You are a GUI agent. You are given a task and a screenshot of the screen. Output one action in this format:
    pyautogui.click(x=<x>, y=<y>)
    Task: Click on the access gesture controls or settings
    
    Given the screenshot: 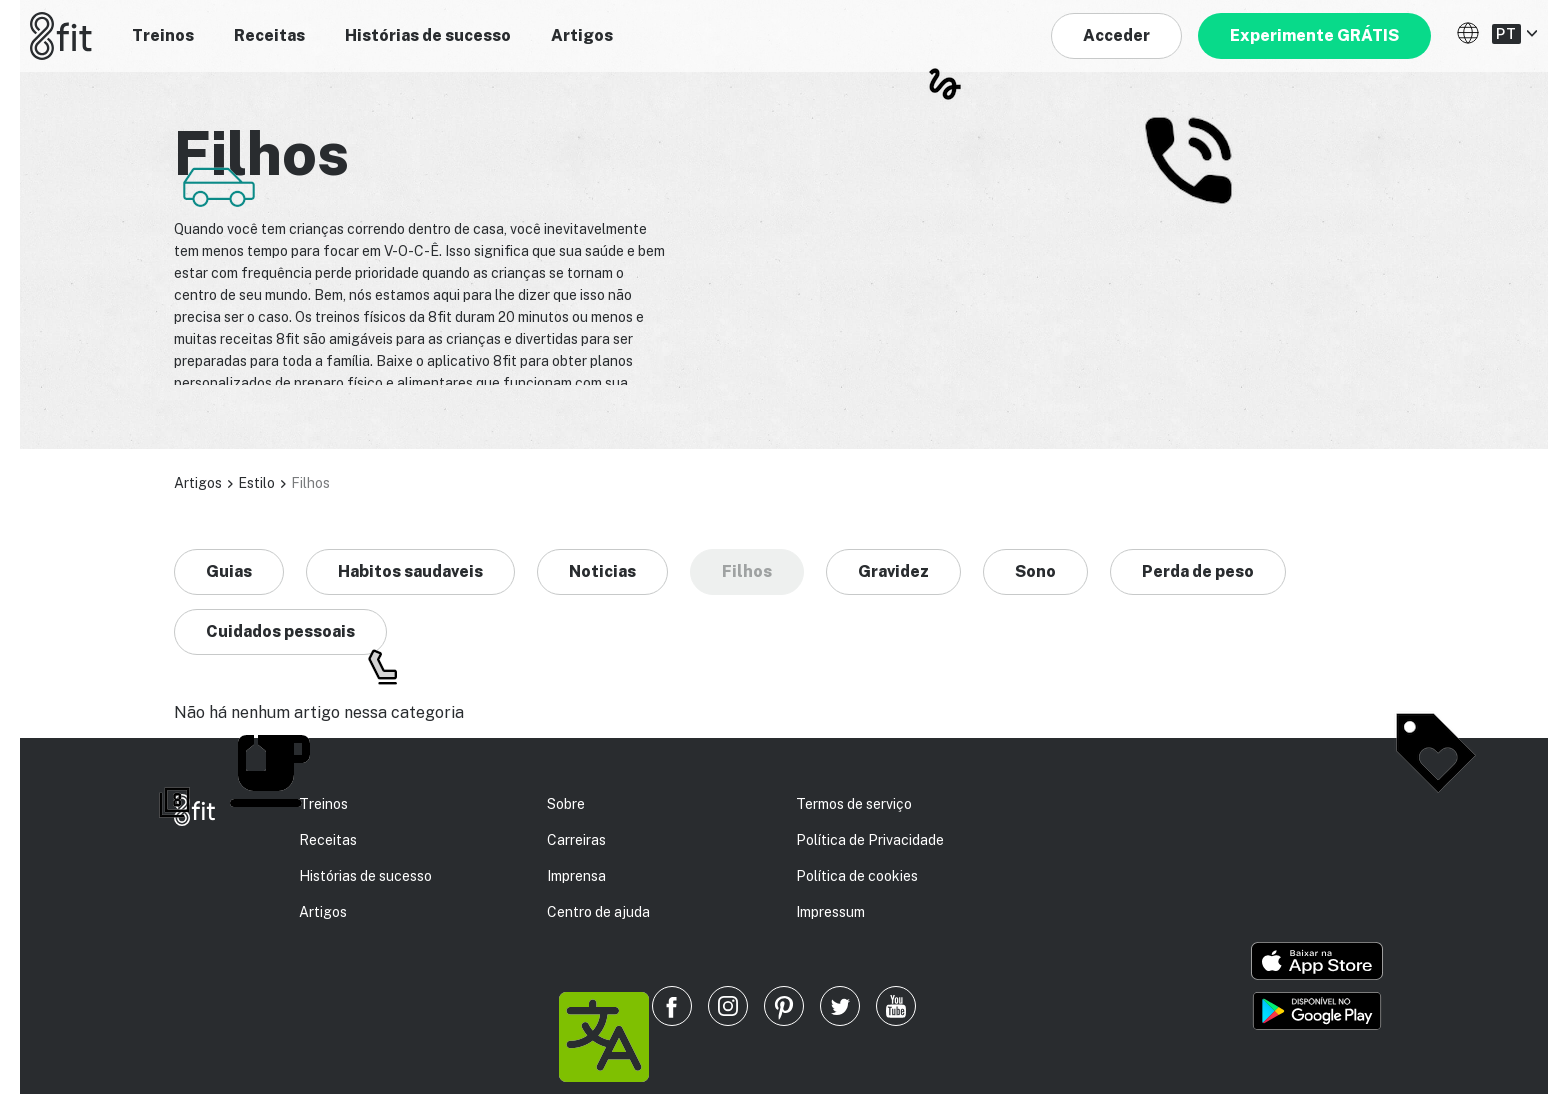 What is the action you would take?
    pyautogui.click(x=945, y=84)
    